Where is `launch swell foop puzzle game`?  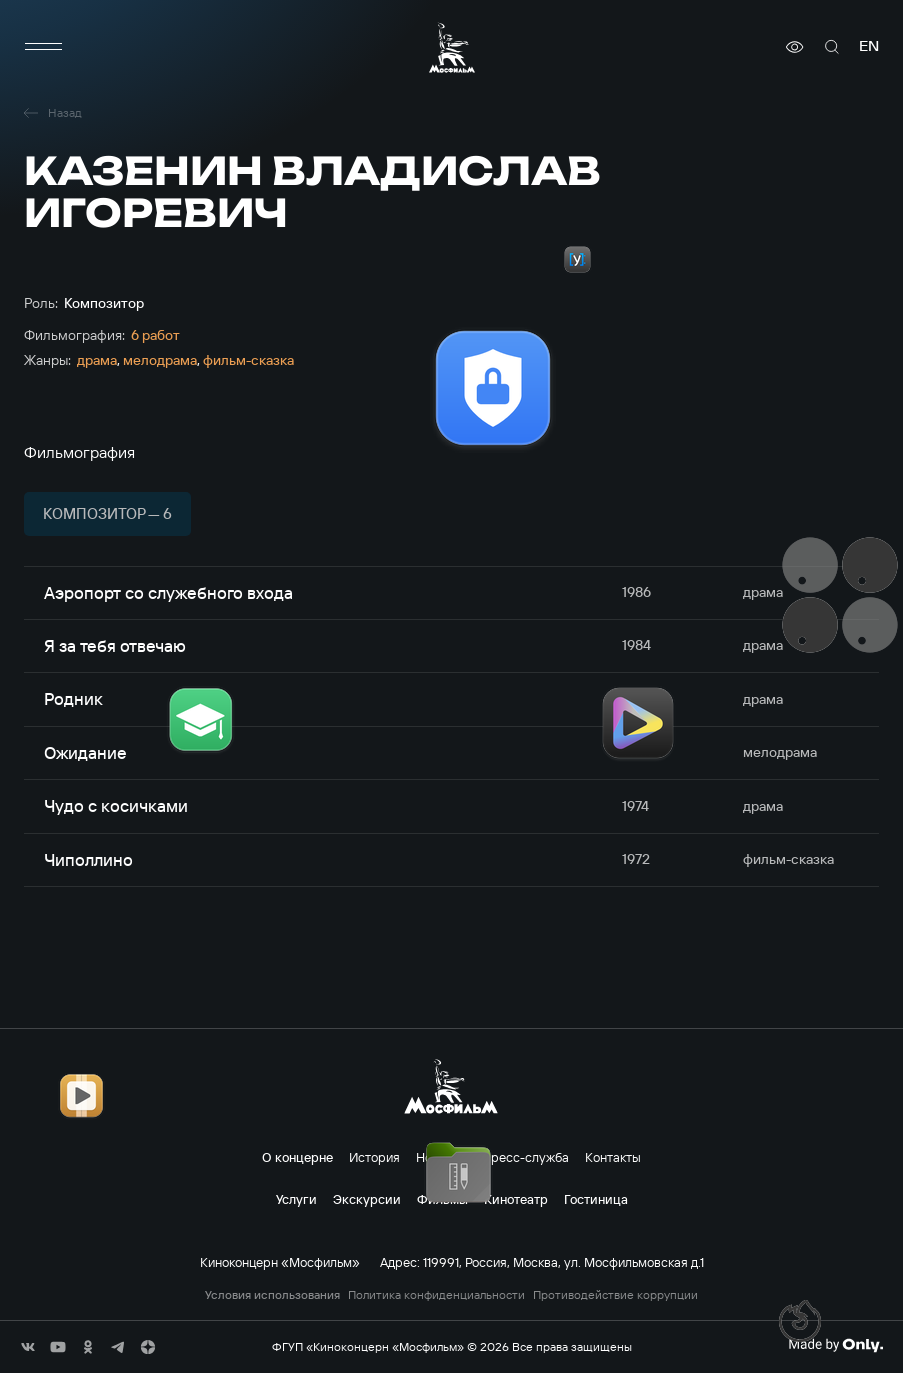
launch swell foop puzzle game is located at coordinates (840, 595).